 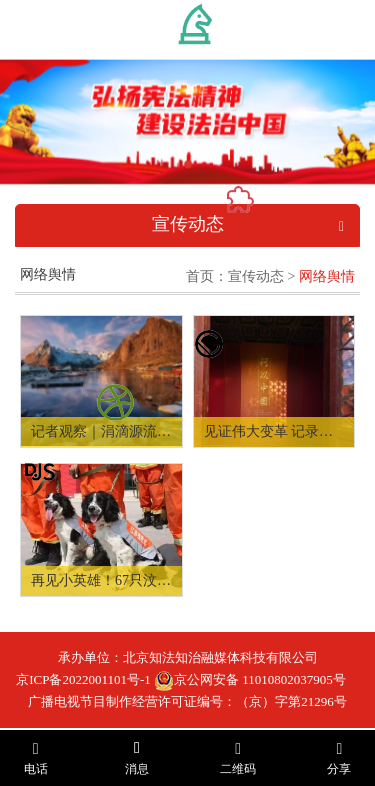 I want to click on dribbble logo, so click(x=115, y=402).